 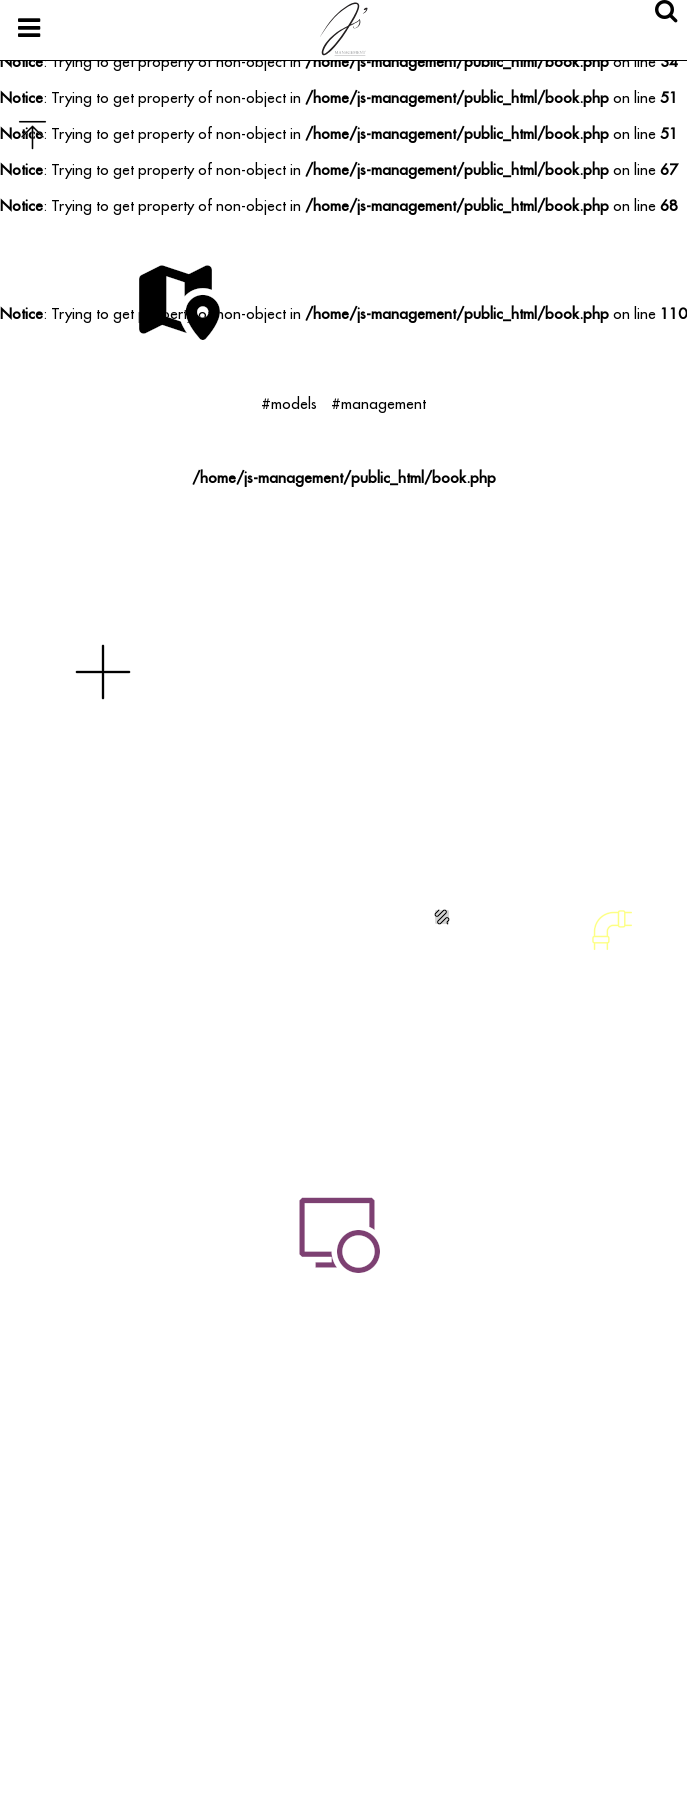 I want to click on access virtual machine settings, so click(x=337, y=1230).